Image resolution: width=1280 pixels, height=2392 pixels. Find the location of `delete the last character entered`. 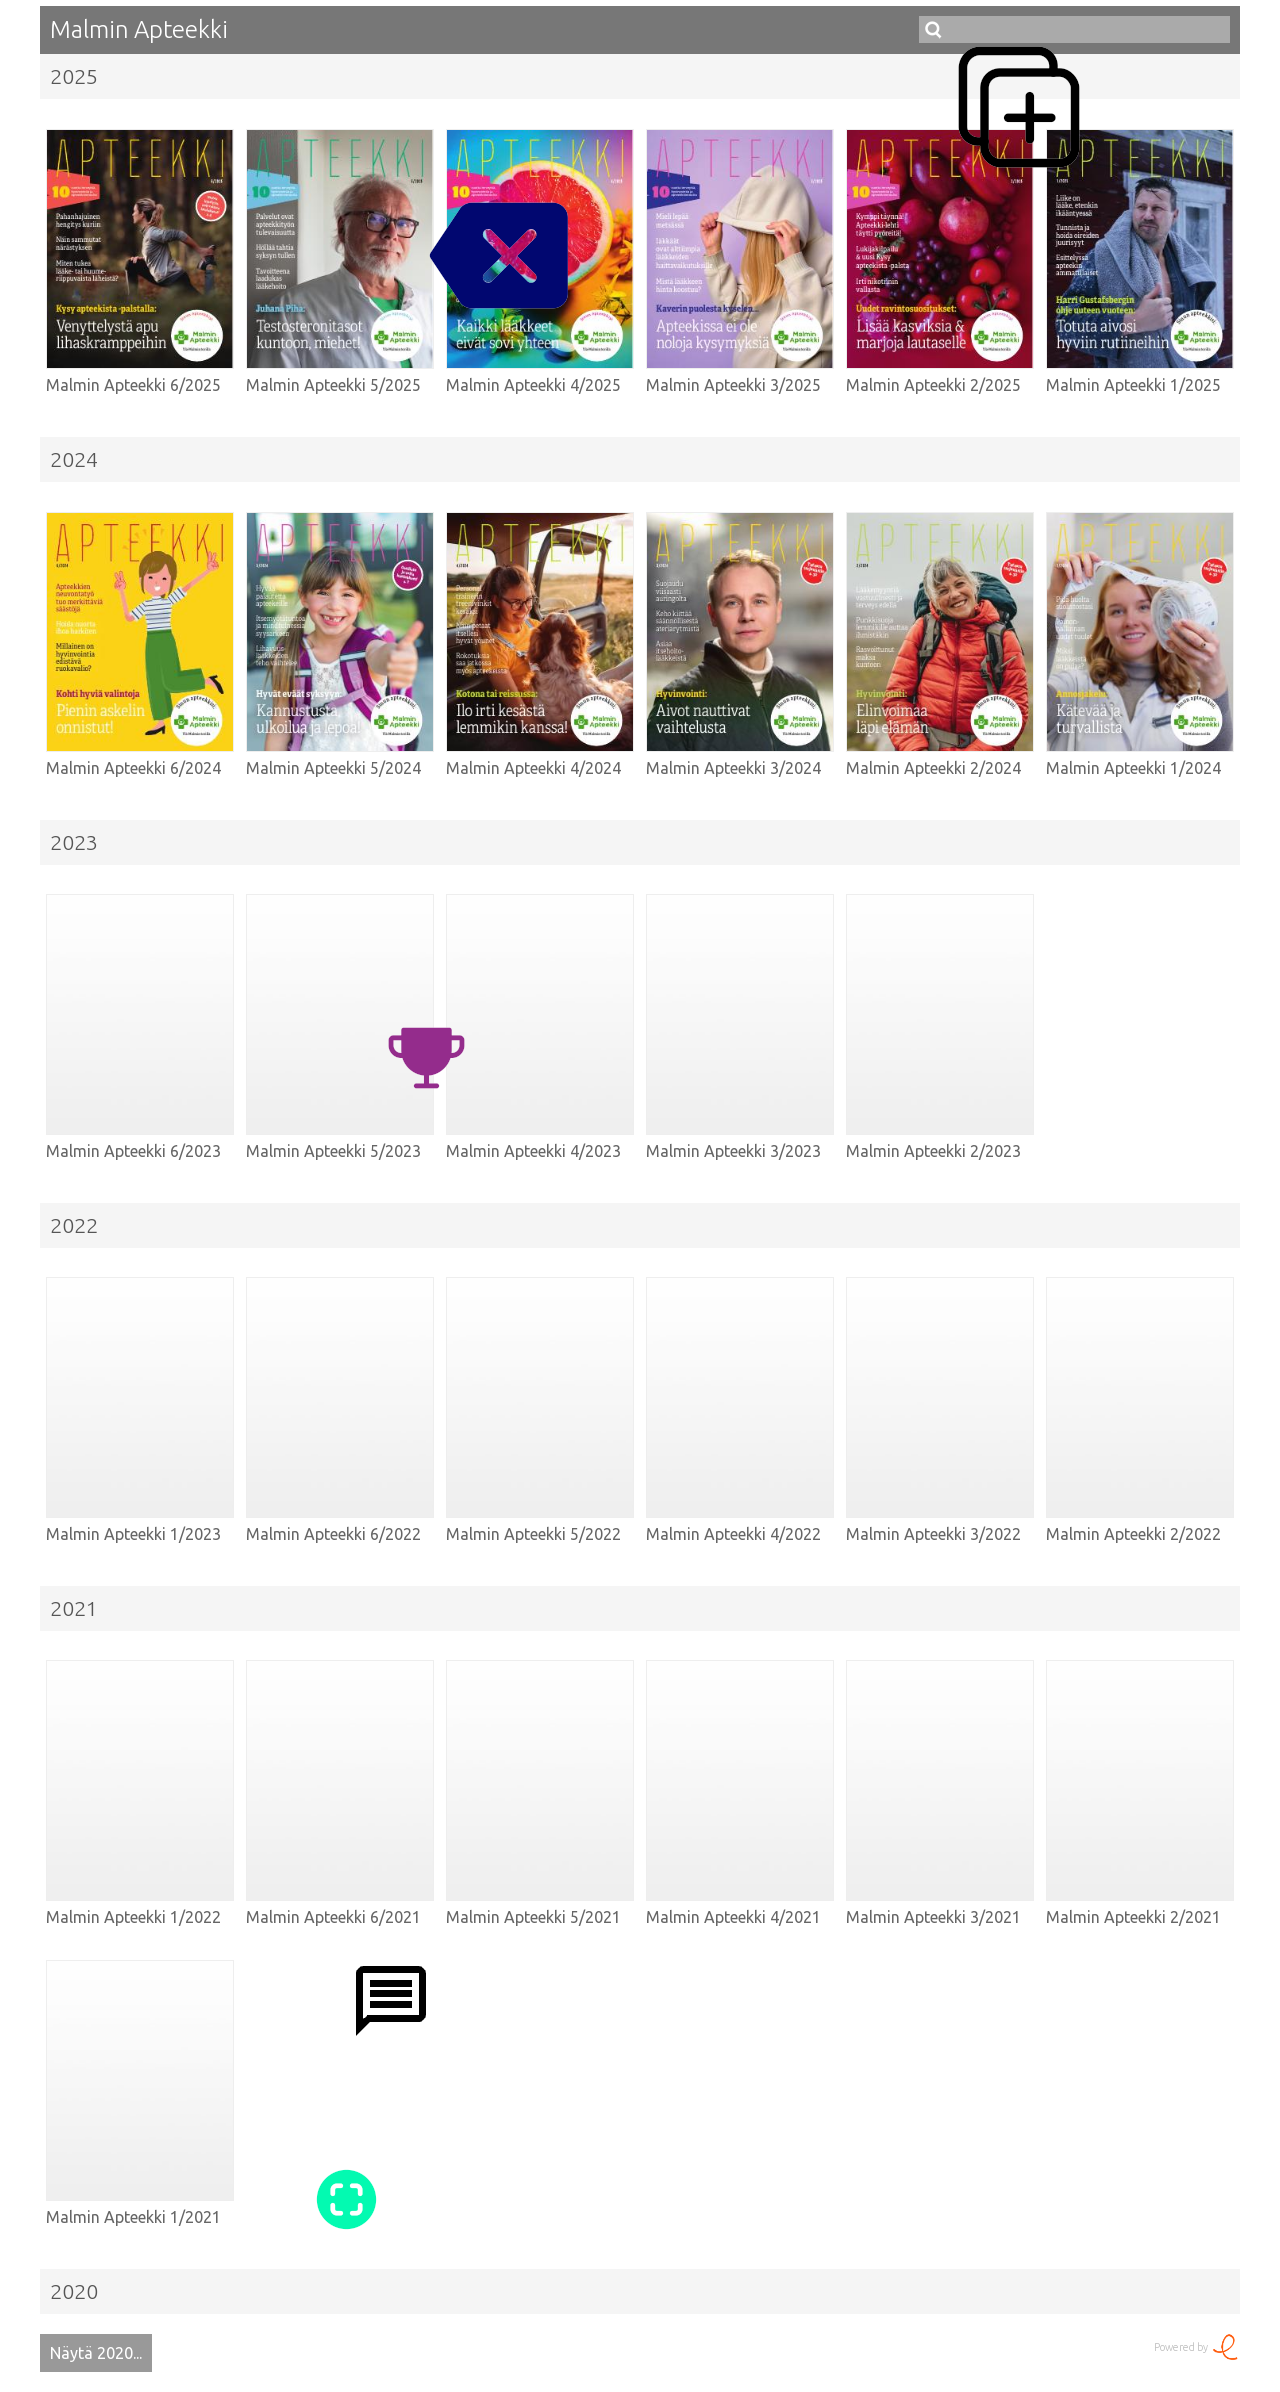

delete the last character entered is located at coordinates (504, 255).